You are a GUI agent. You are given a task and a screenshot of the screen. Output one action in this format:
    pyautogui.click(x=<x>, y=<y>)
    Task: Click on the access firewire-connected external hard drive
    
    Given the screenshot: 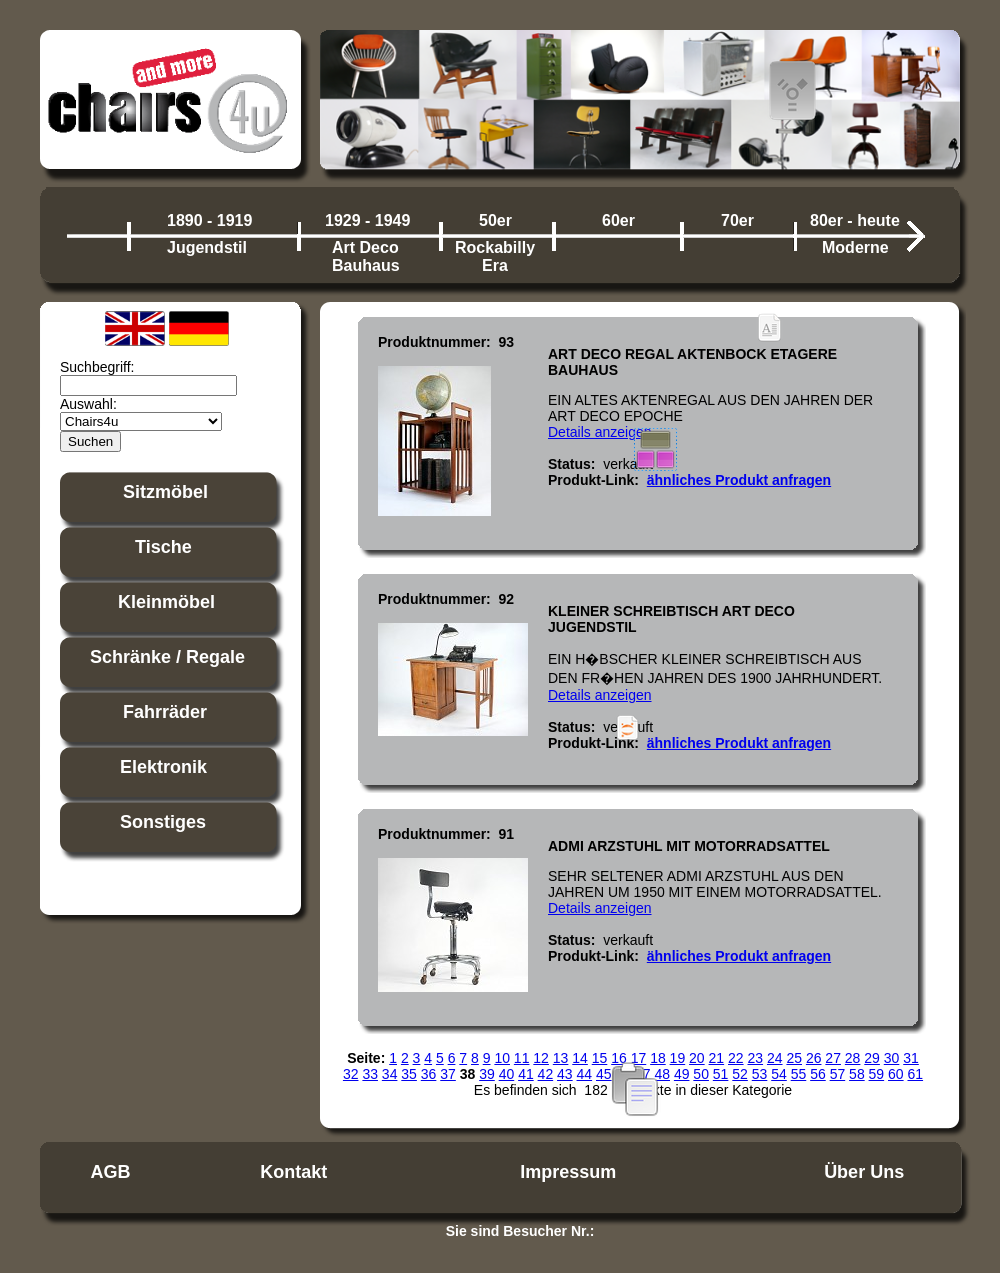 What is the action you would take?
    pyautogui.click(x=792, y=90)
    